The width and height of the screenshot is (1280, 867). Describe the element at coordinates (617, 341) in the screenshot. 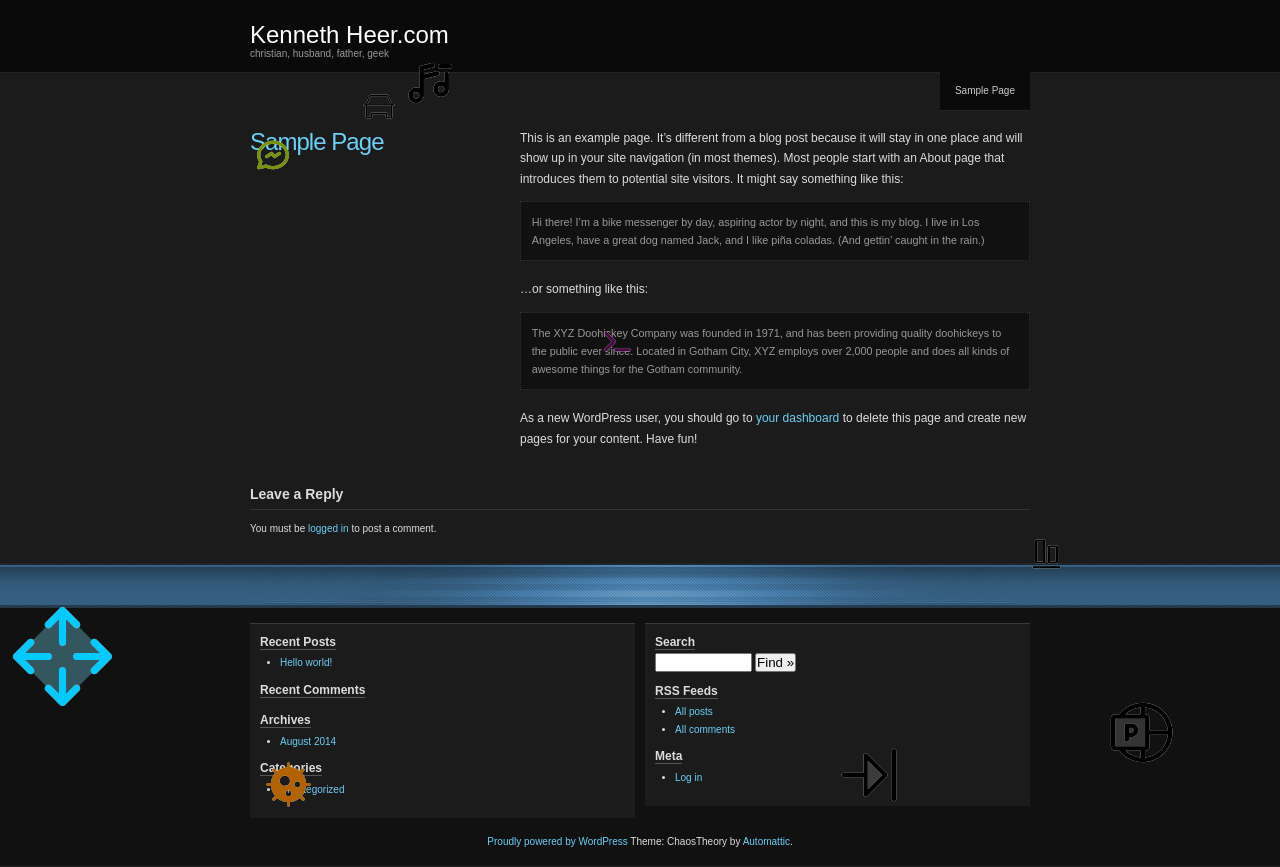

I see `open the command line terminal` at that location.